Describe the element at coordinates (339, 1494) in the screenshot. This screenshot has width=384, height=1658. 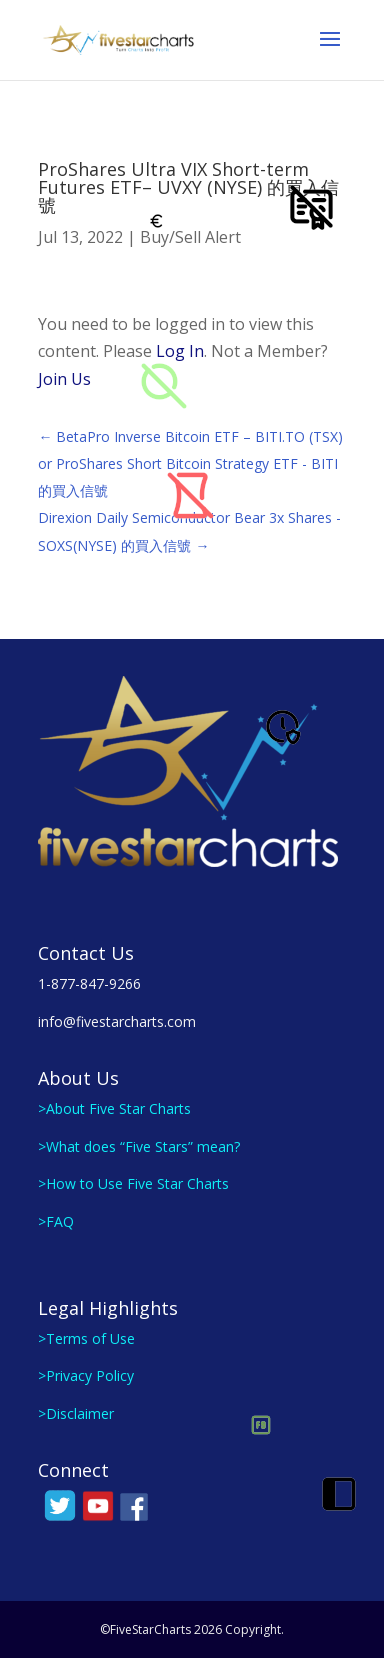
I see `toggle sidebar panel visibility` at that location.